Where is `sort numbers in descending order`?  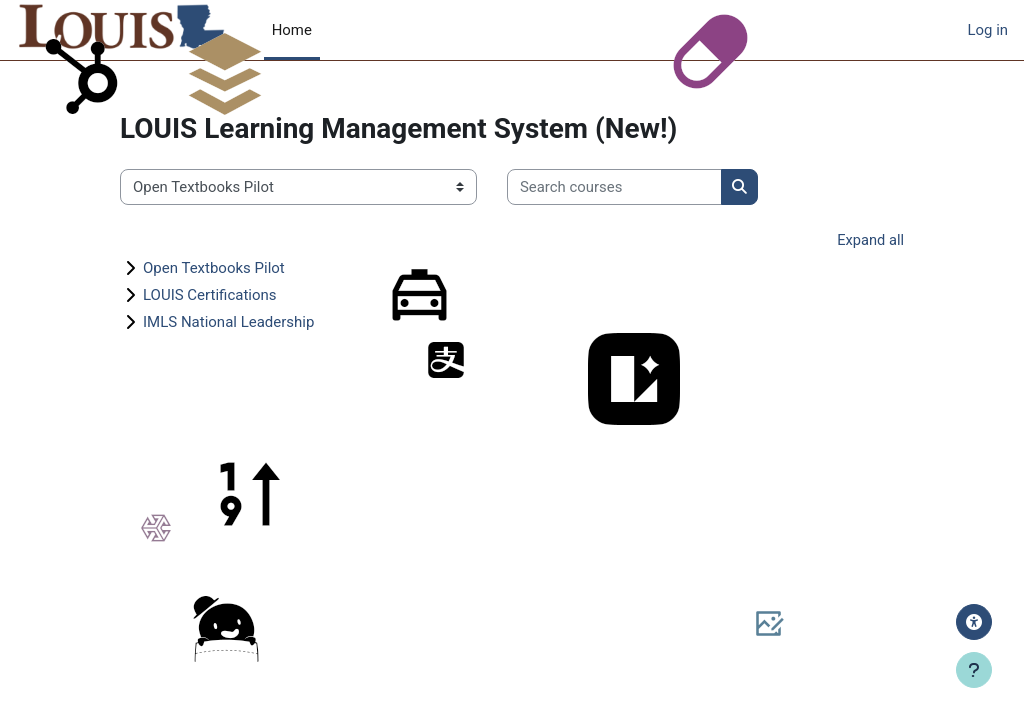 sort numbers in descending order is located at coordinates (245, 494).